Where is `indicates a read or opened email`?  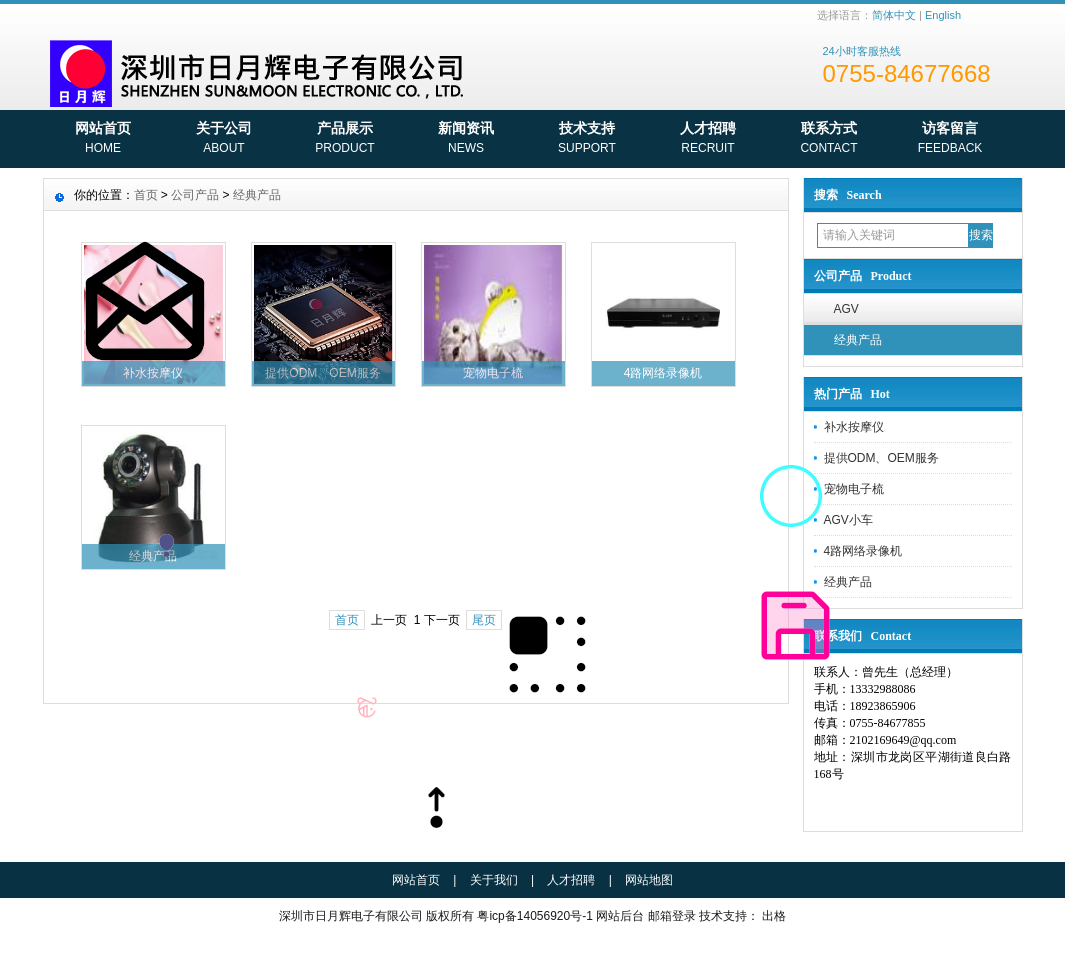 indicates a read or opened email is located at coordinates (145, 301).